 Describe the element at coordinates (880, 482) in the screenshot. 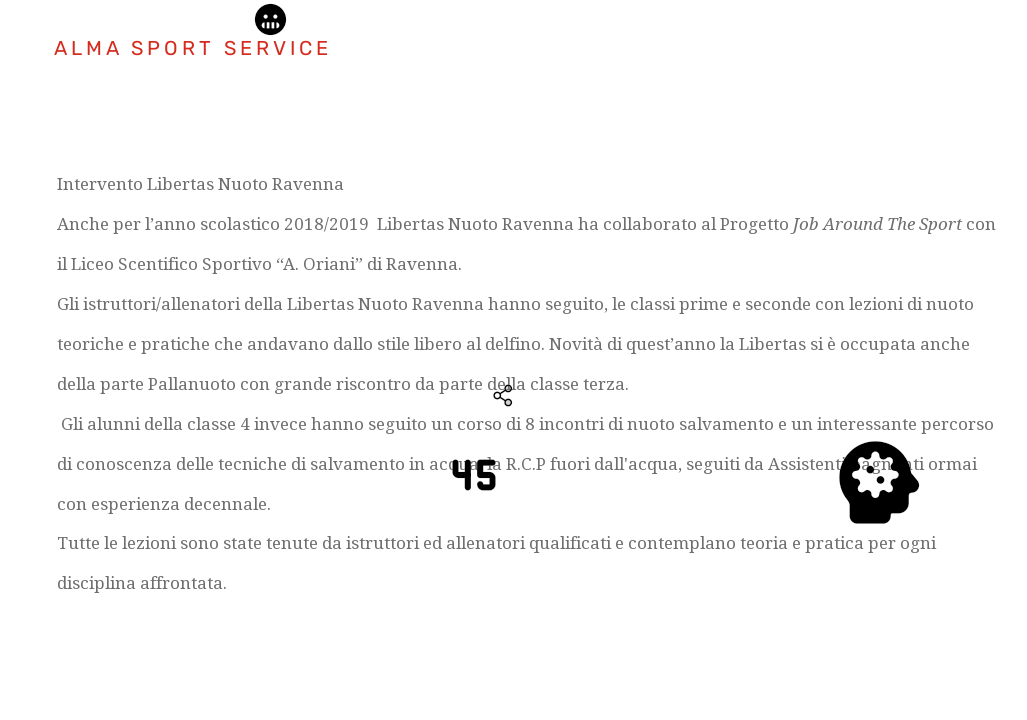

I see `indicates a mental health or neurological condition` at that location.